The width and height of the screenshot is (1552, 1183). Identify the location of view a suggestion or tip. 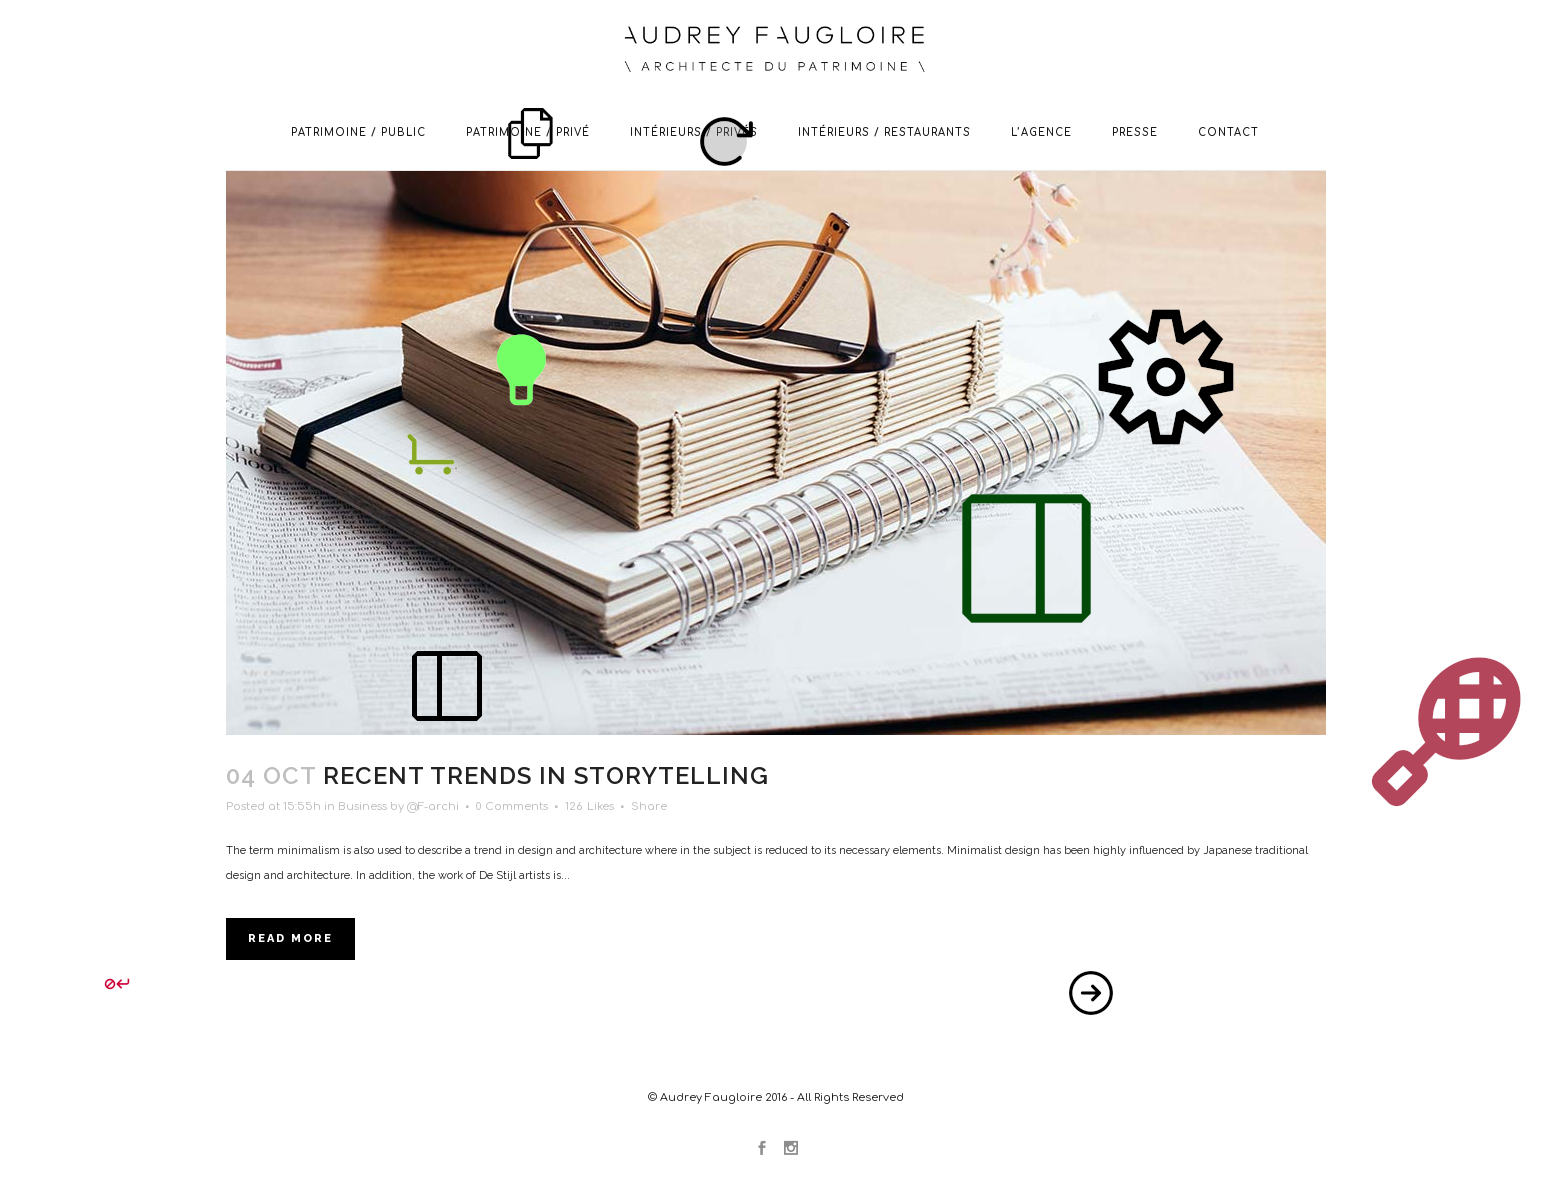
(518, 372).